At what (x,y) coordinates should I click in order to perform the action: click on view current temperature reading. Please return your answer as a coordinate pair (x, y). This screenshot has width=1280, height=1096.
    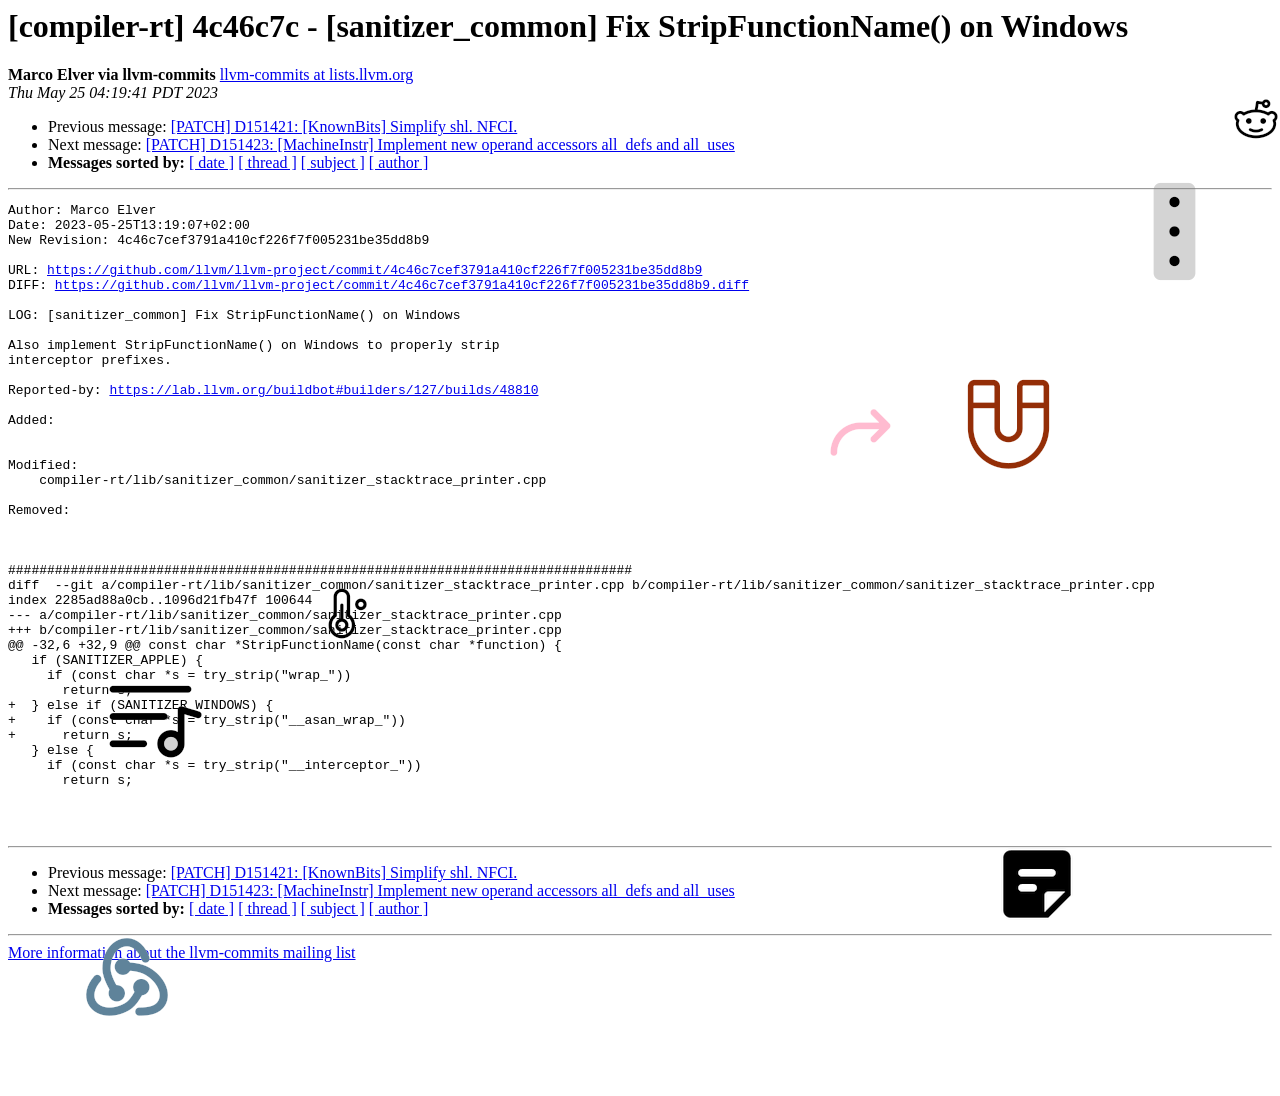
    Looking at the image, I should click on (343, 613).